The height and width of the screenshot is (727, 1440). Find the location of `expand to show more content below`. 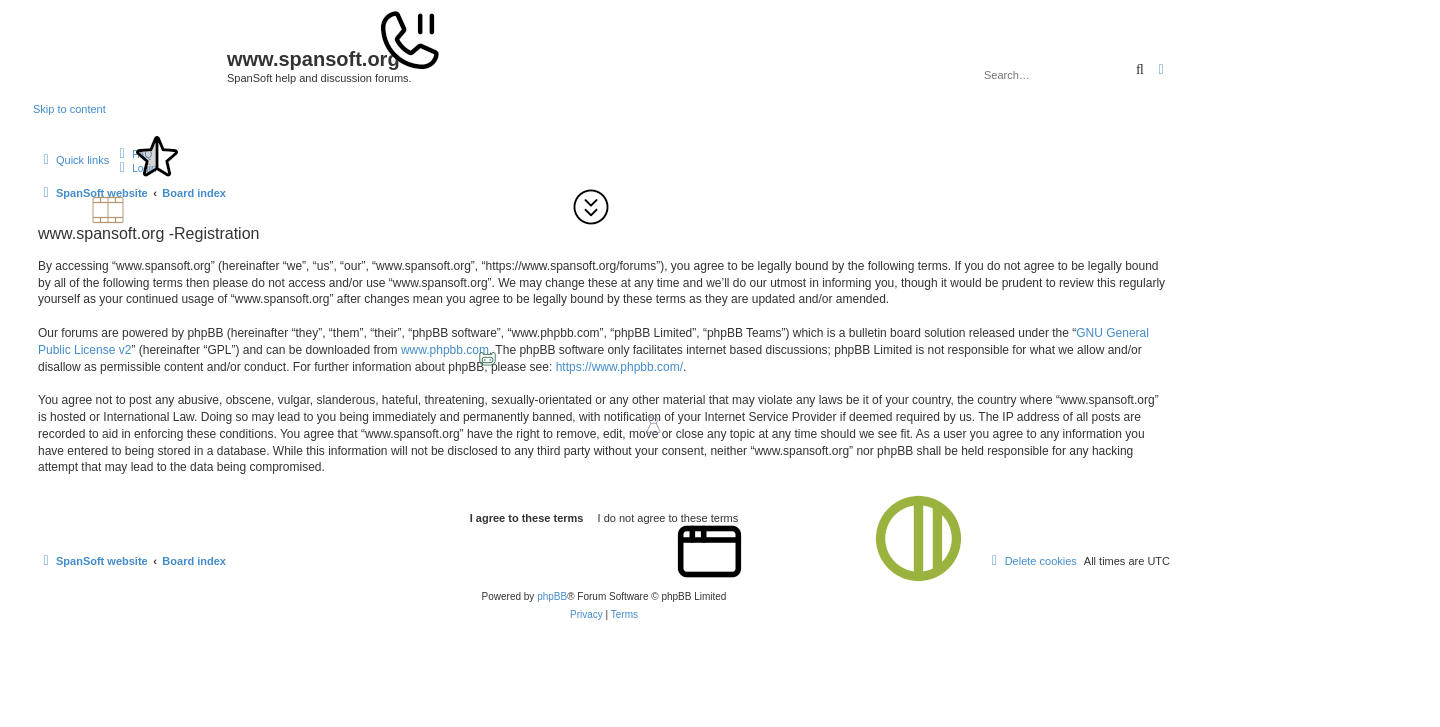

expand to show more content below is located at coordinates (591, 207).